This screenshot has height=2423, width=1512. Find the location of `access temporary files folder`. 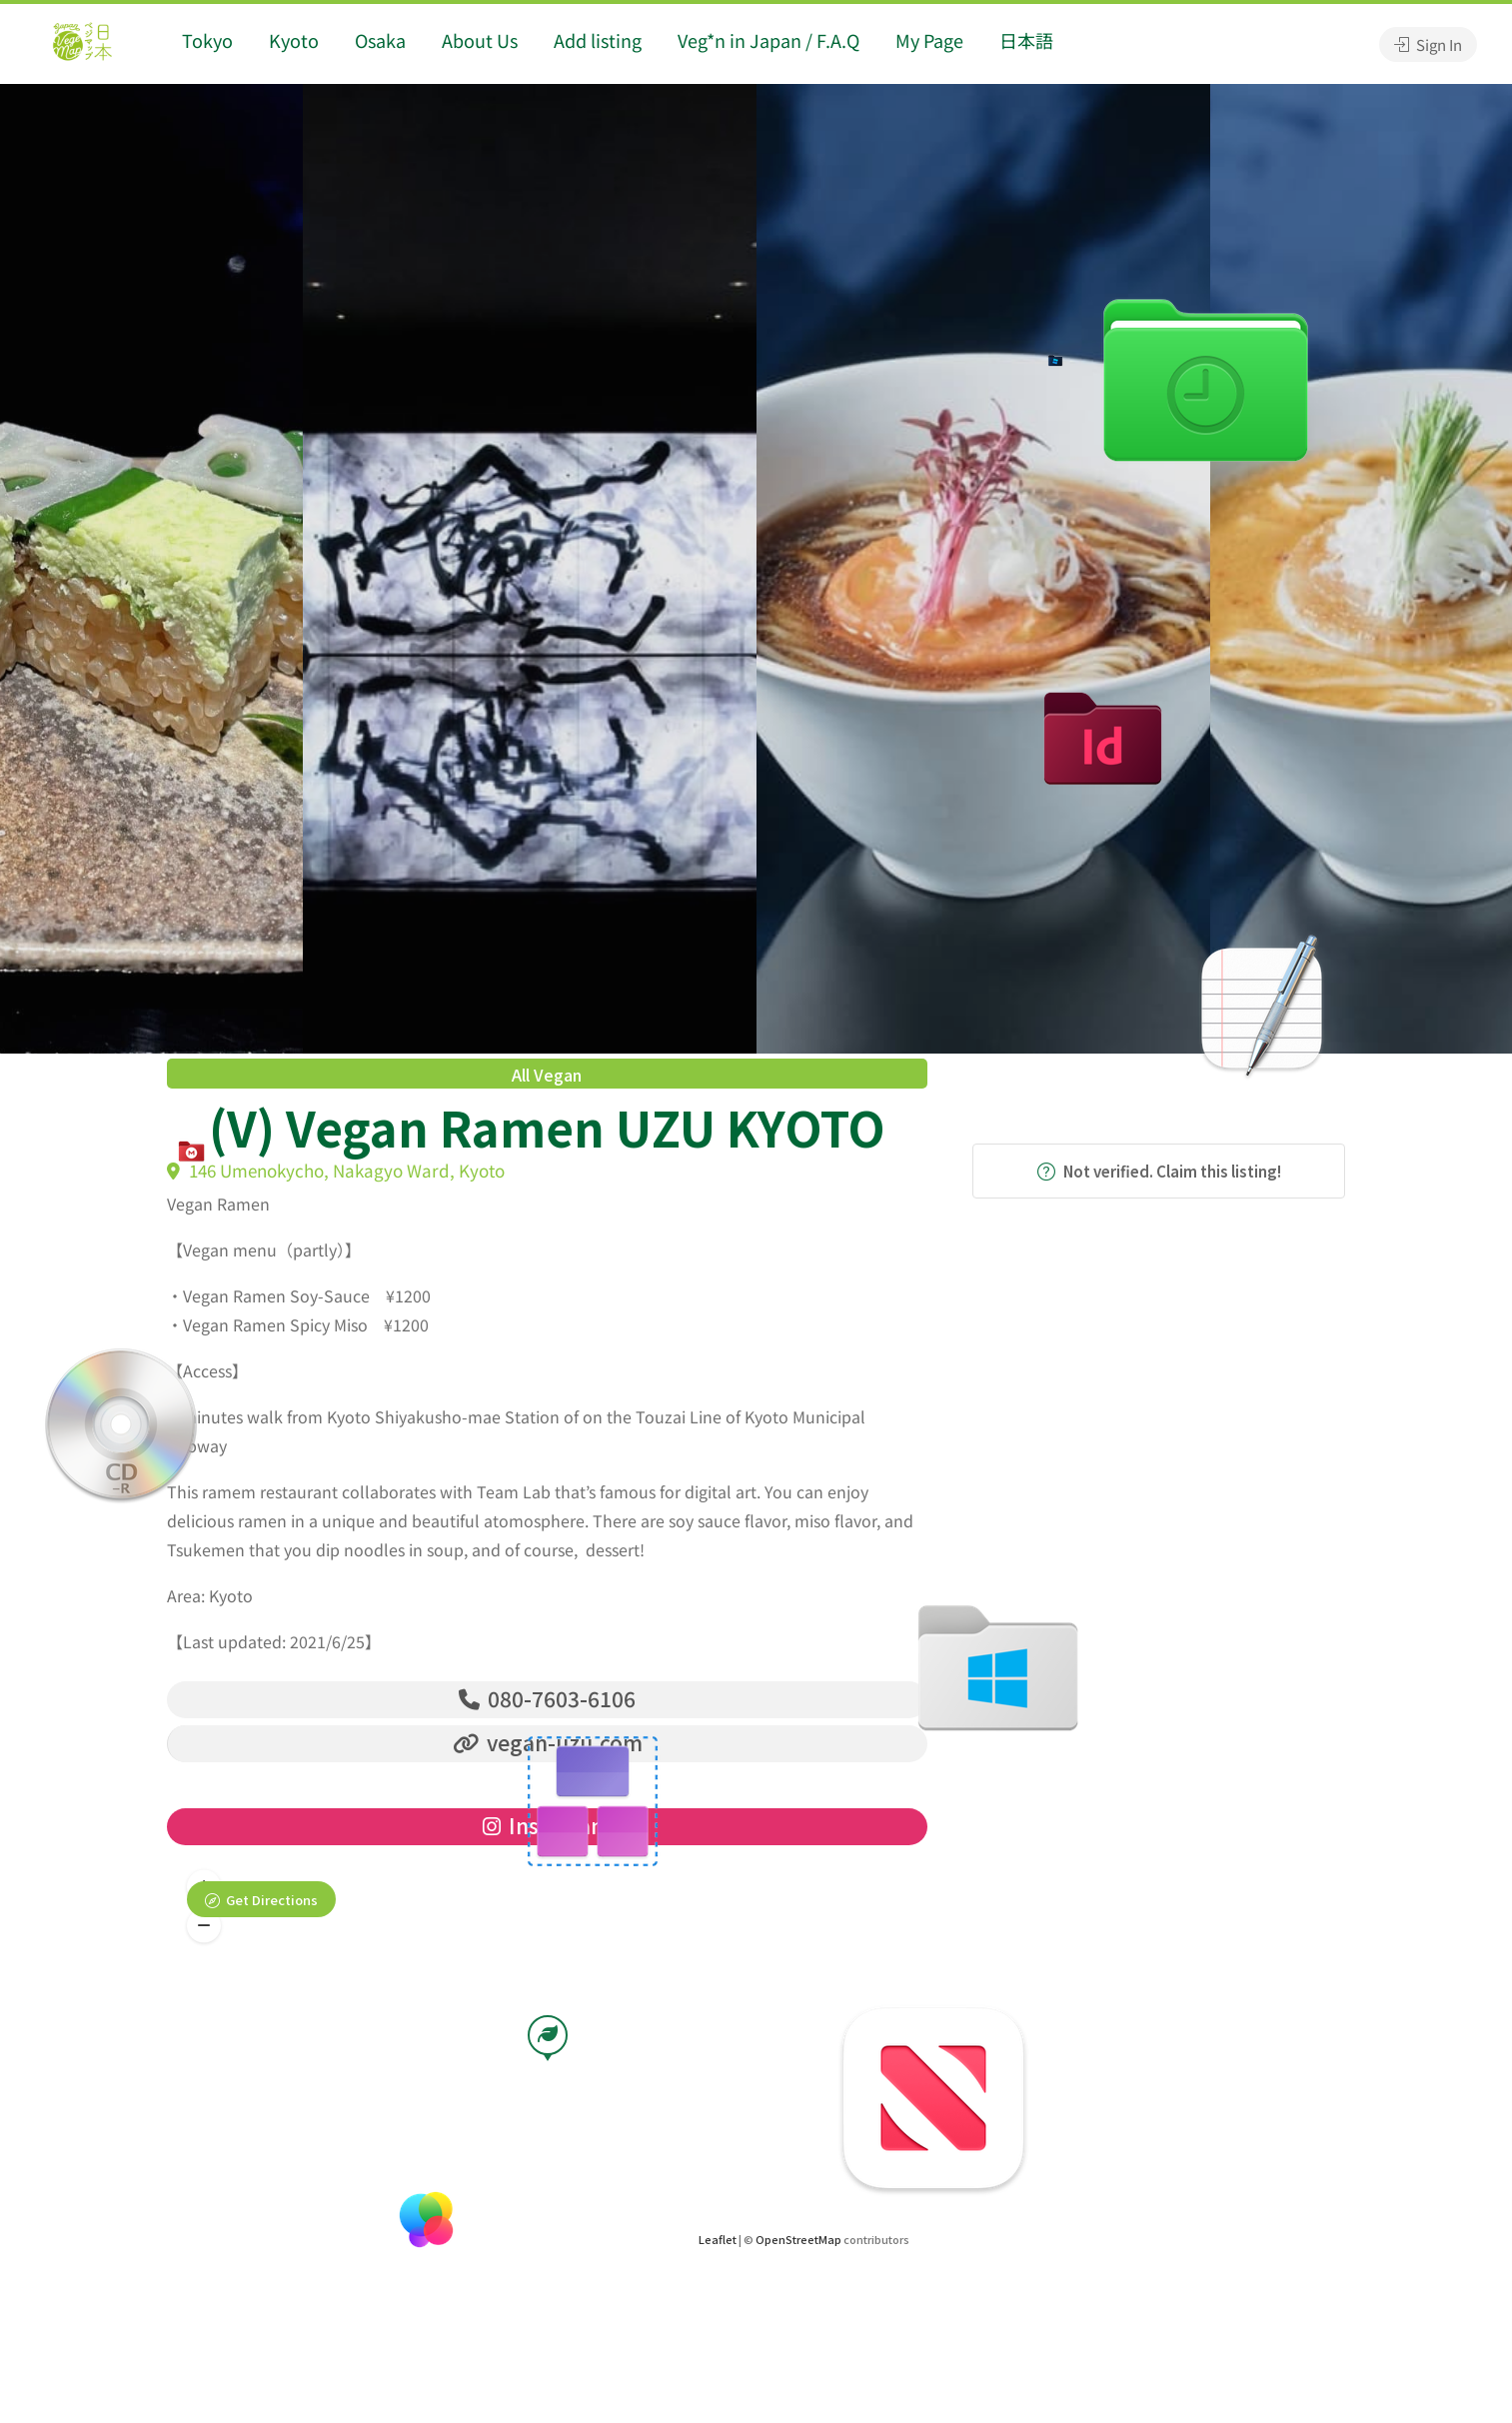

access temporary files folder is located at coordinates (1205, 380).